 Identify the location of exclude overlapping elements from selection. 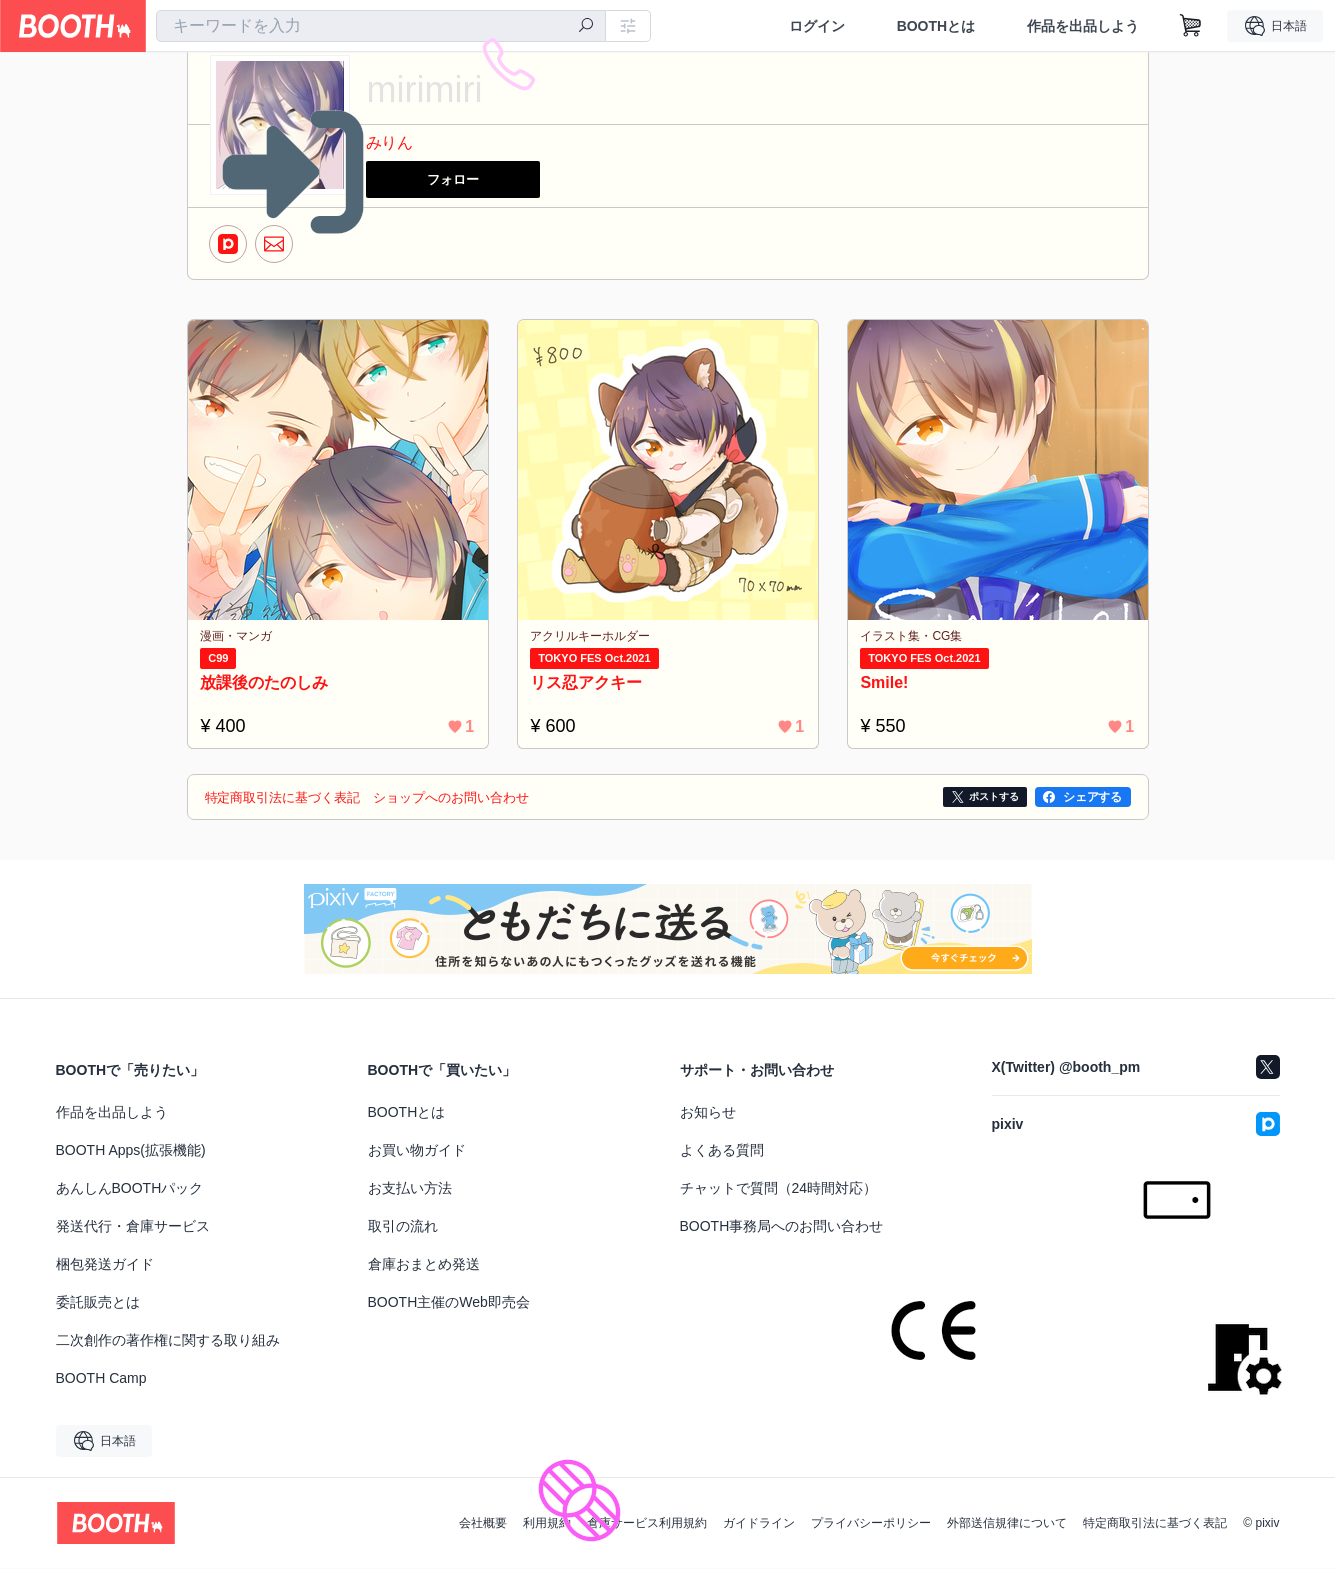
(579, 1500).